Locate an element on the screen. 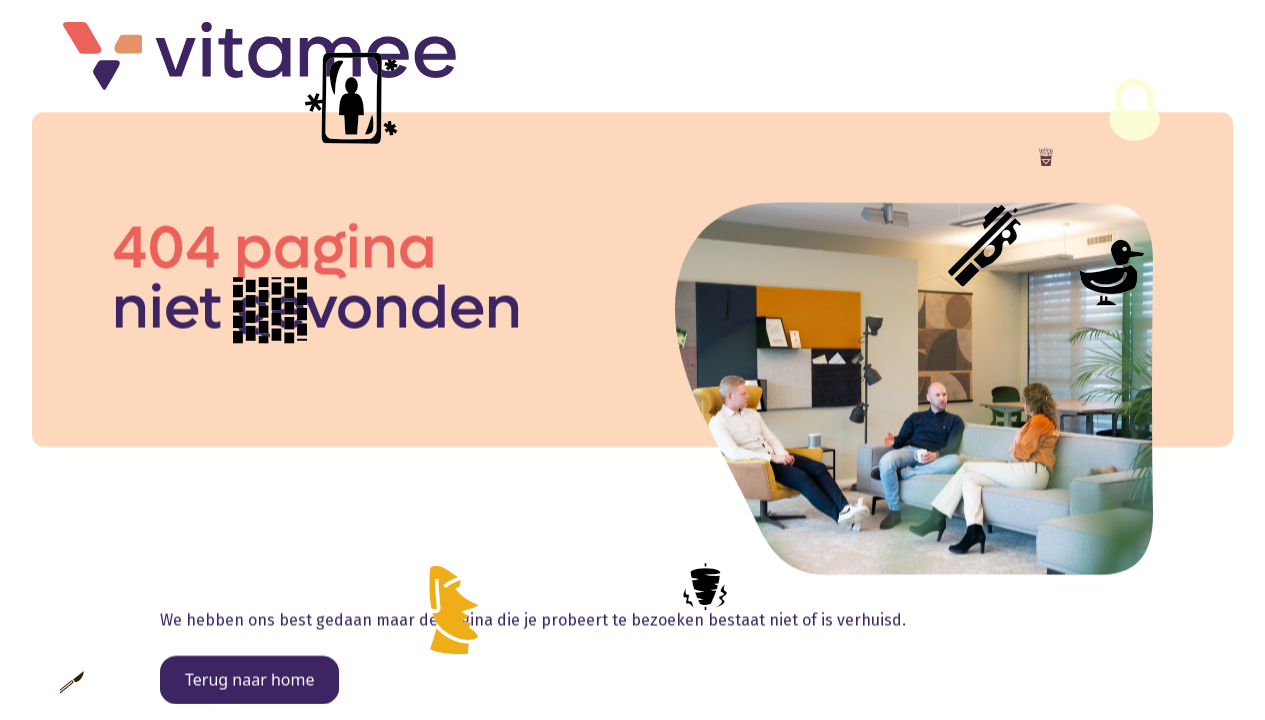 The width and height of the screenshot is (1265, 720). access surgical or medical tools is located at coordinates (72, 683).